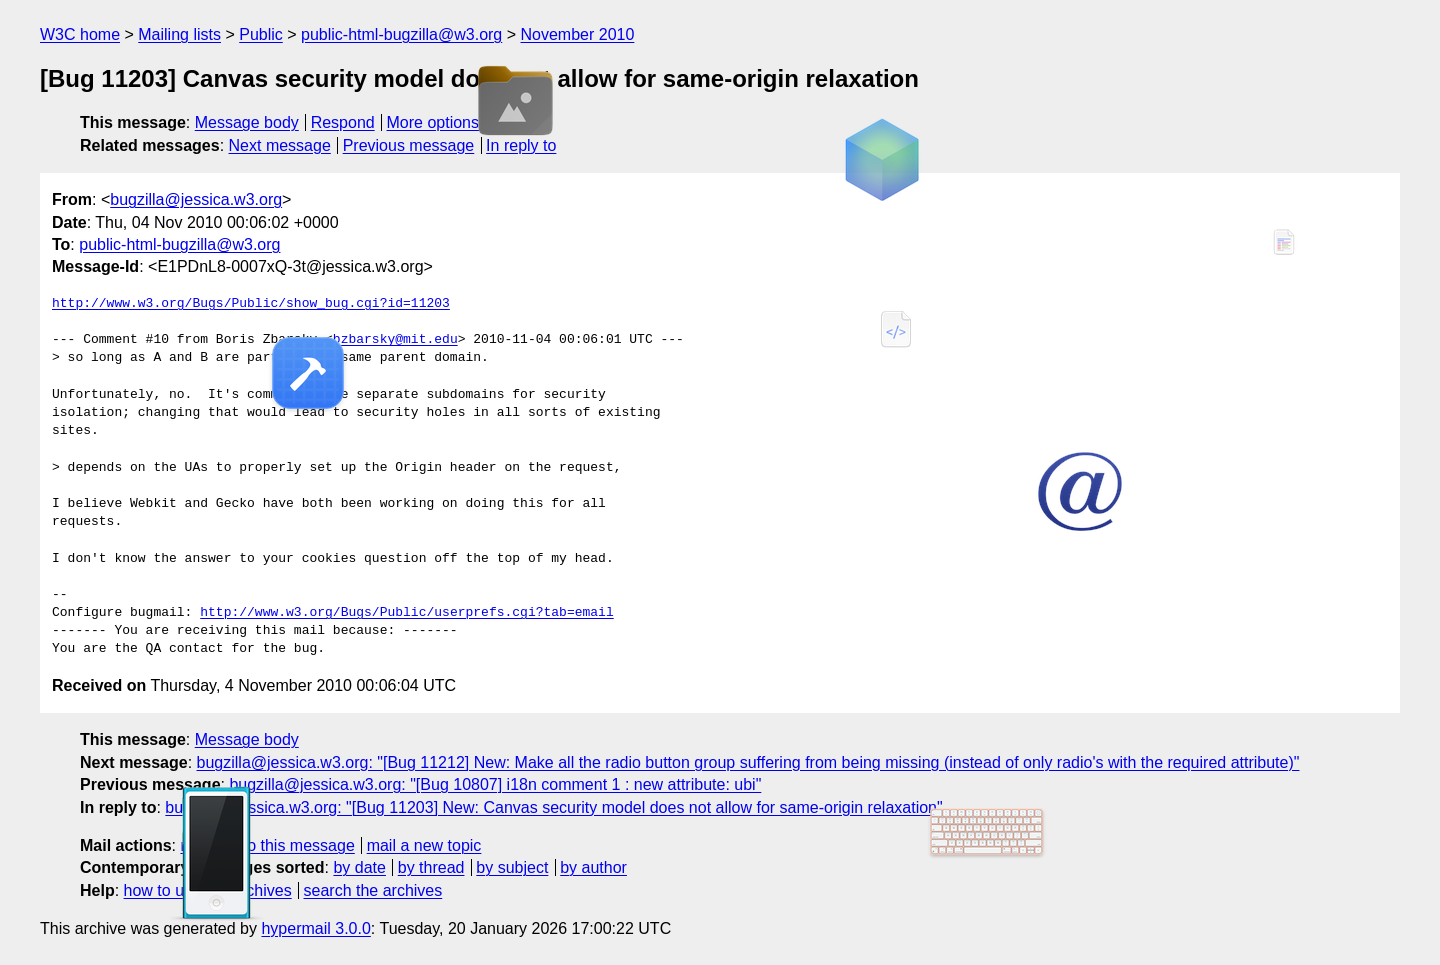 The height and width of the screenshot is (965, 1440). What do you see at coordinates (515, 100) in the screenshot?
I see `open your pictures folder` at bounding box center [515, 100].